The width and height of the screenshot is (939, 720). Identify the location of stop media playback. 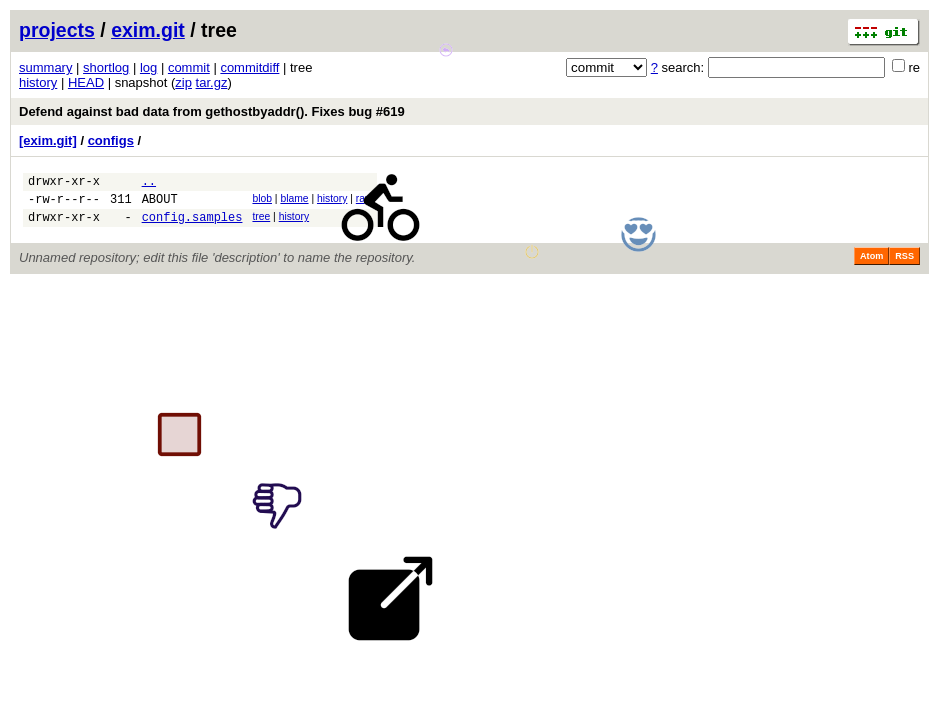
(179, 434).